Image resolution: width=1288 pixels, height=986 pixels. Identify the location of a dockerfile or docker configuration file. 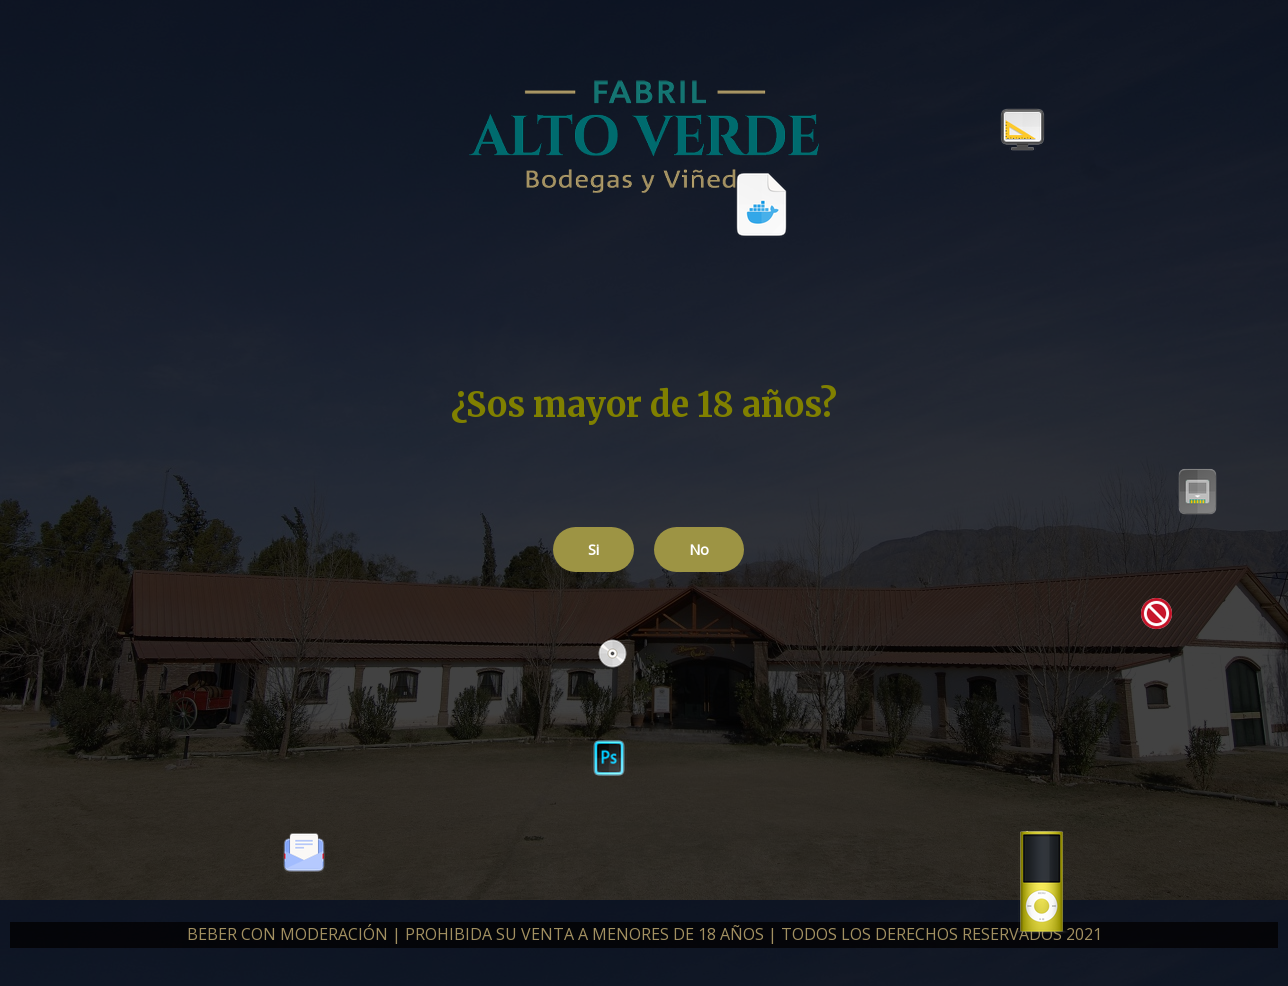
(761, 204).